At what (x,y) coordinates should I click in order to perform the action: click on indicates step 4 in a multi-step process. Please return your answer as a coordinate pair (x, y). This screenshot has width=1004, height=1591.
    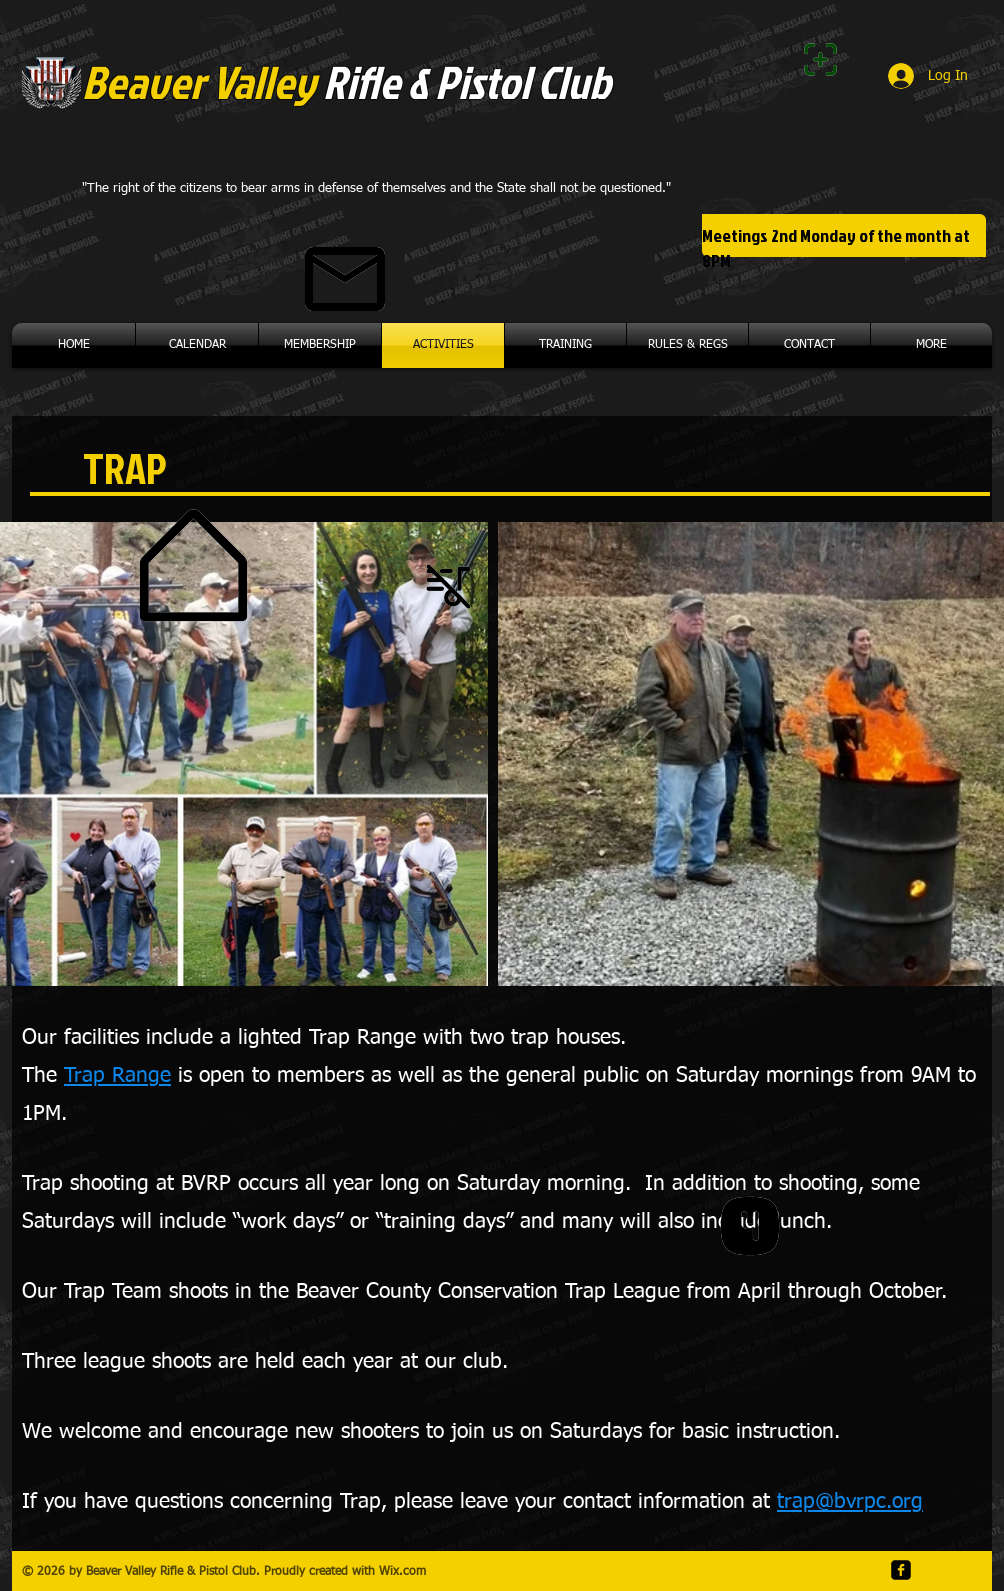
    Looking at the image, I should click on (750, 1226).